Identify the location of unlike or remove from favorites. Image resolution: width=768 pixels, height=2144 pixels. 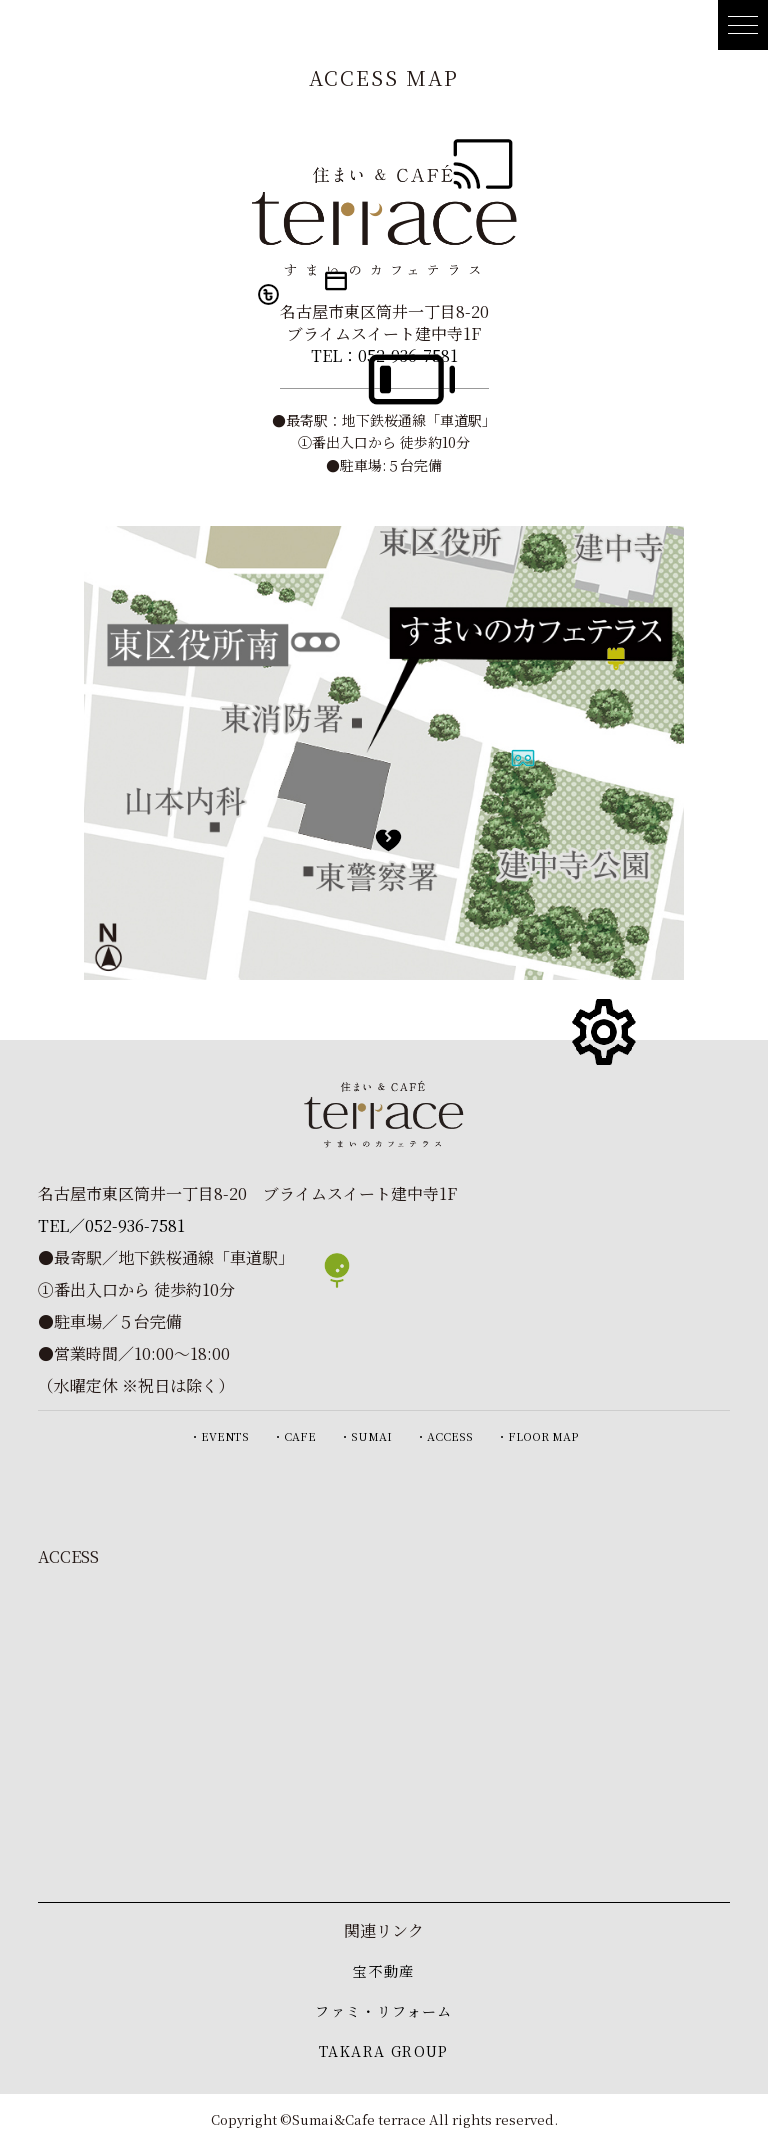
(388, 839).